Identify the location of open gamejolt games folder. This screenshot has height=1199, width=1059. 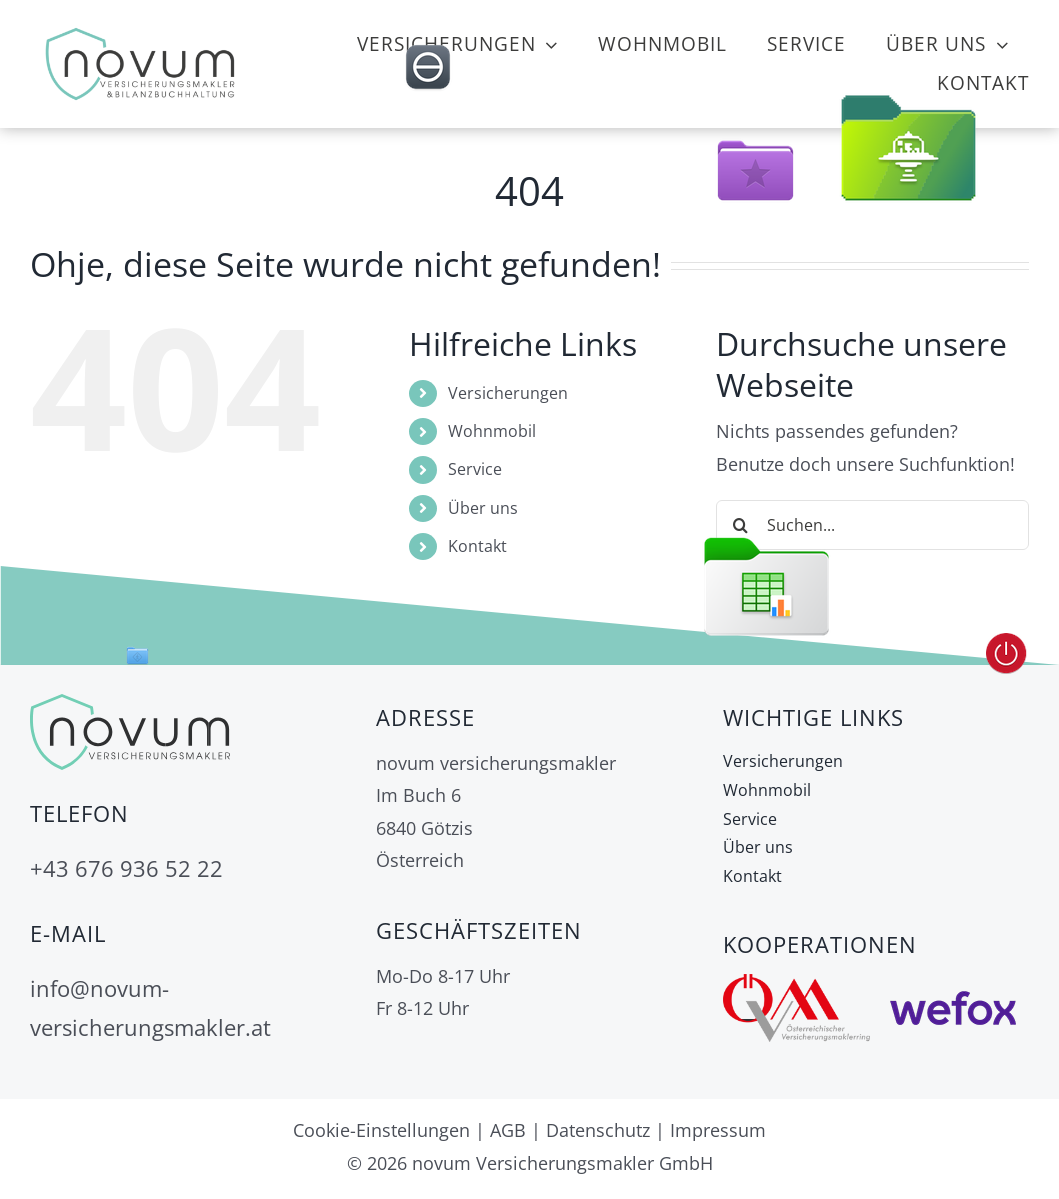
(908, 151).